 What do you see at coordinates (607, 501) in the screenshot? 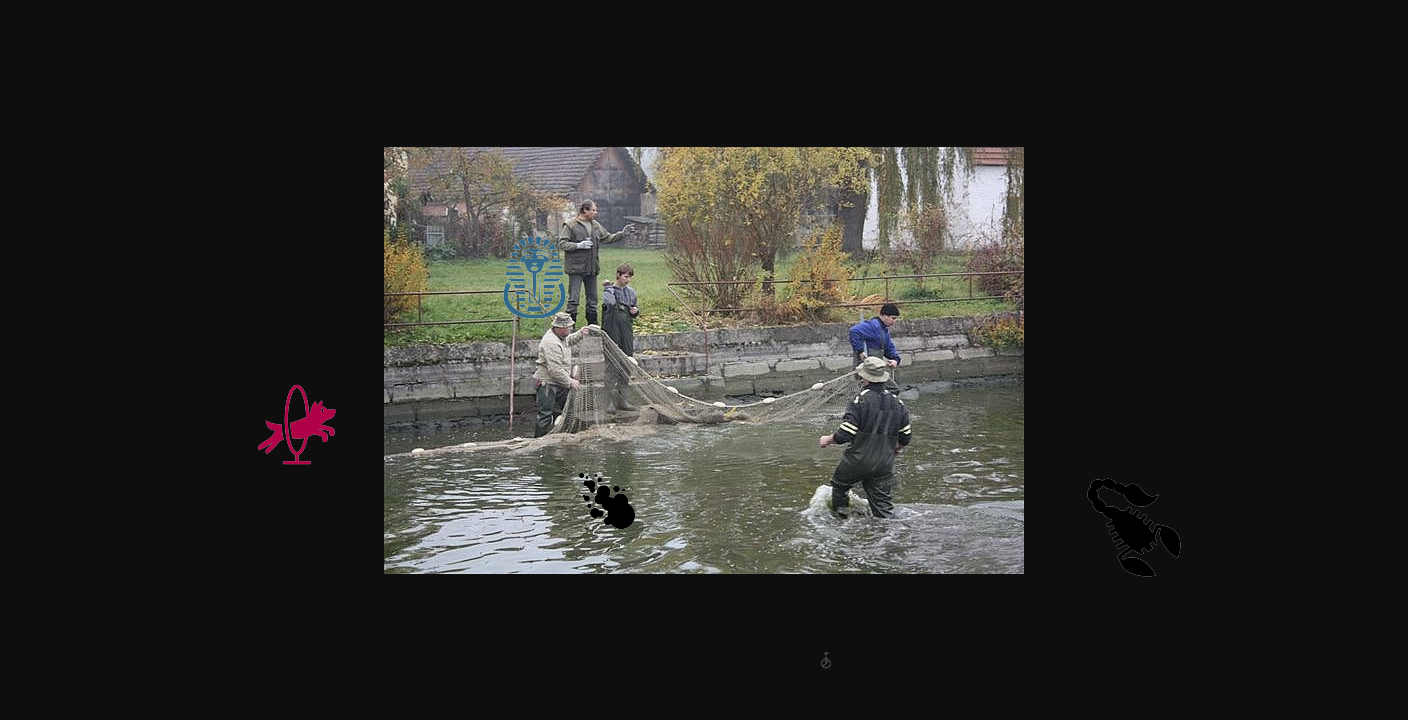
I see `indicates a chemical reaction or potion effect` at bounding box center [607, 501].